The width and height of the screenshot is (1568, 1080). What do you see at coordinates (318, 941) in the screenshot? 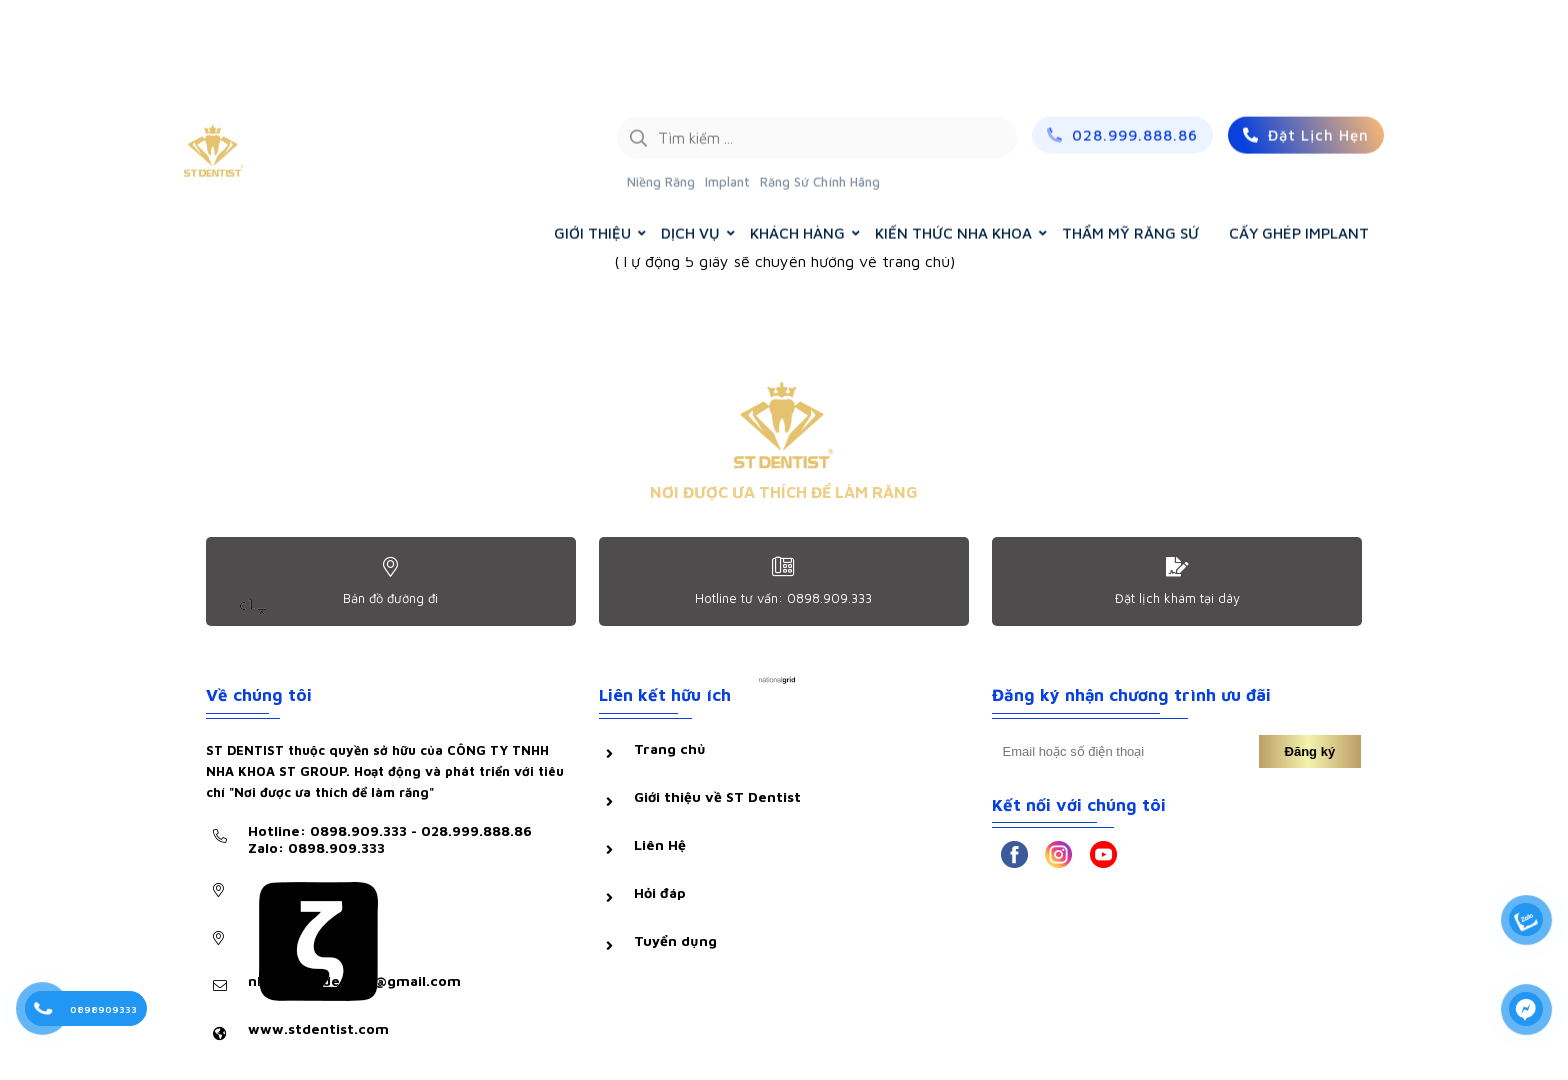
I see `open zettlr markdown editor` at bounding box center [318, 941].